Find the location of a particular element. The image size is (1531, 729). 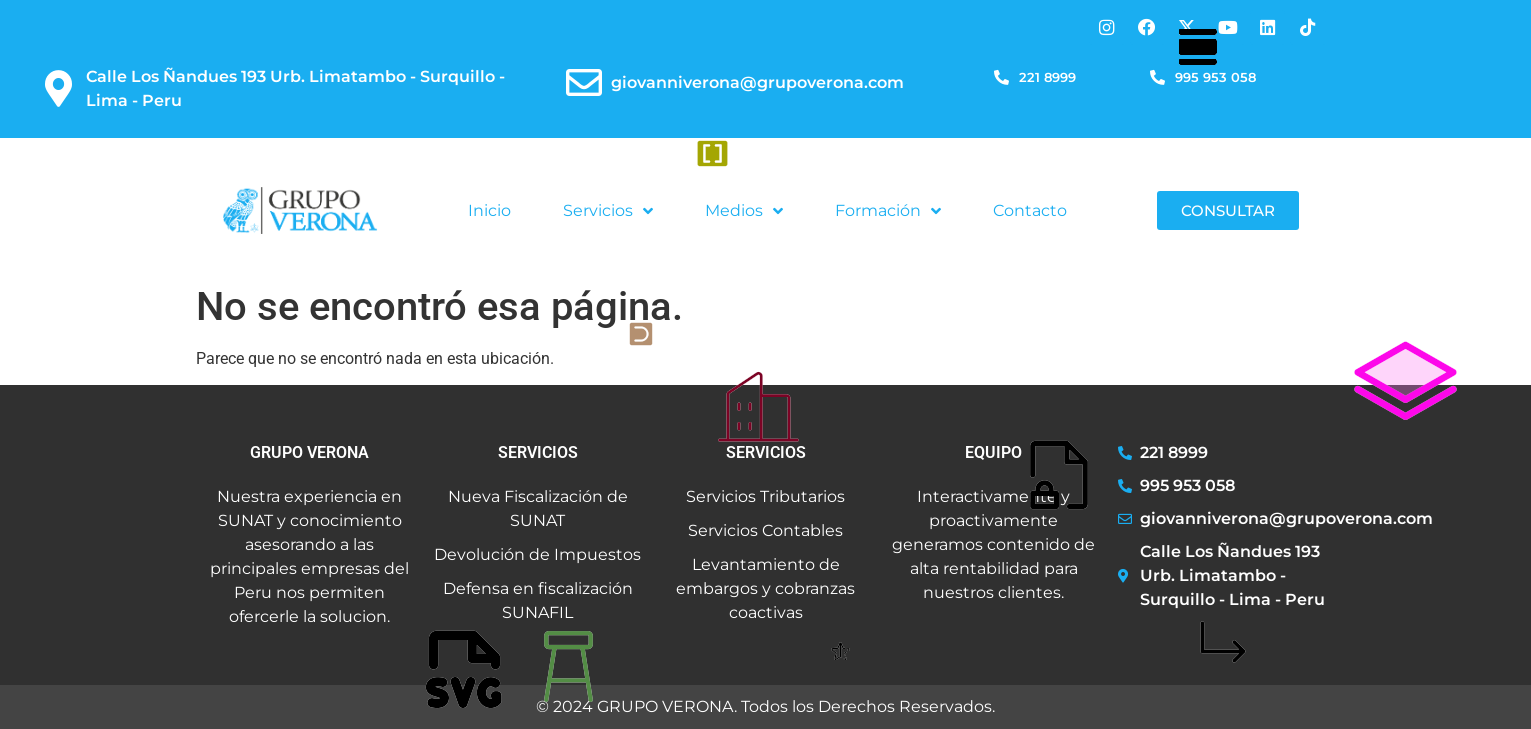

open an SVG file is located at coordinates (464, 672).